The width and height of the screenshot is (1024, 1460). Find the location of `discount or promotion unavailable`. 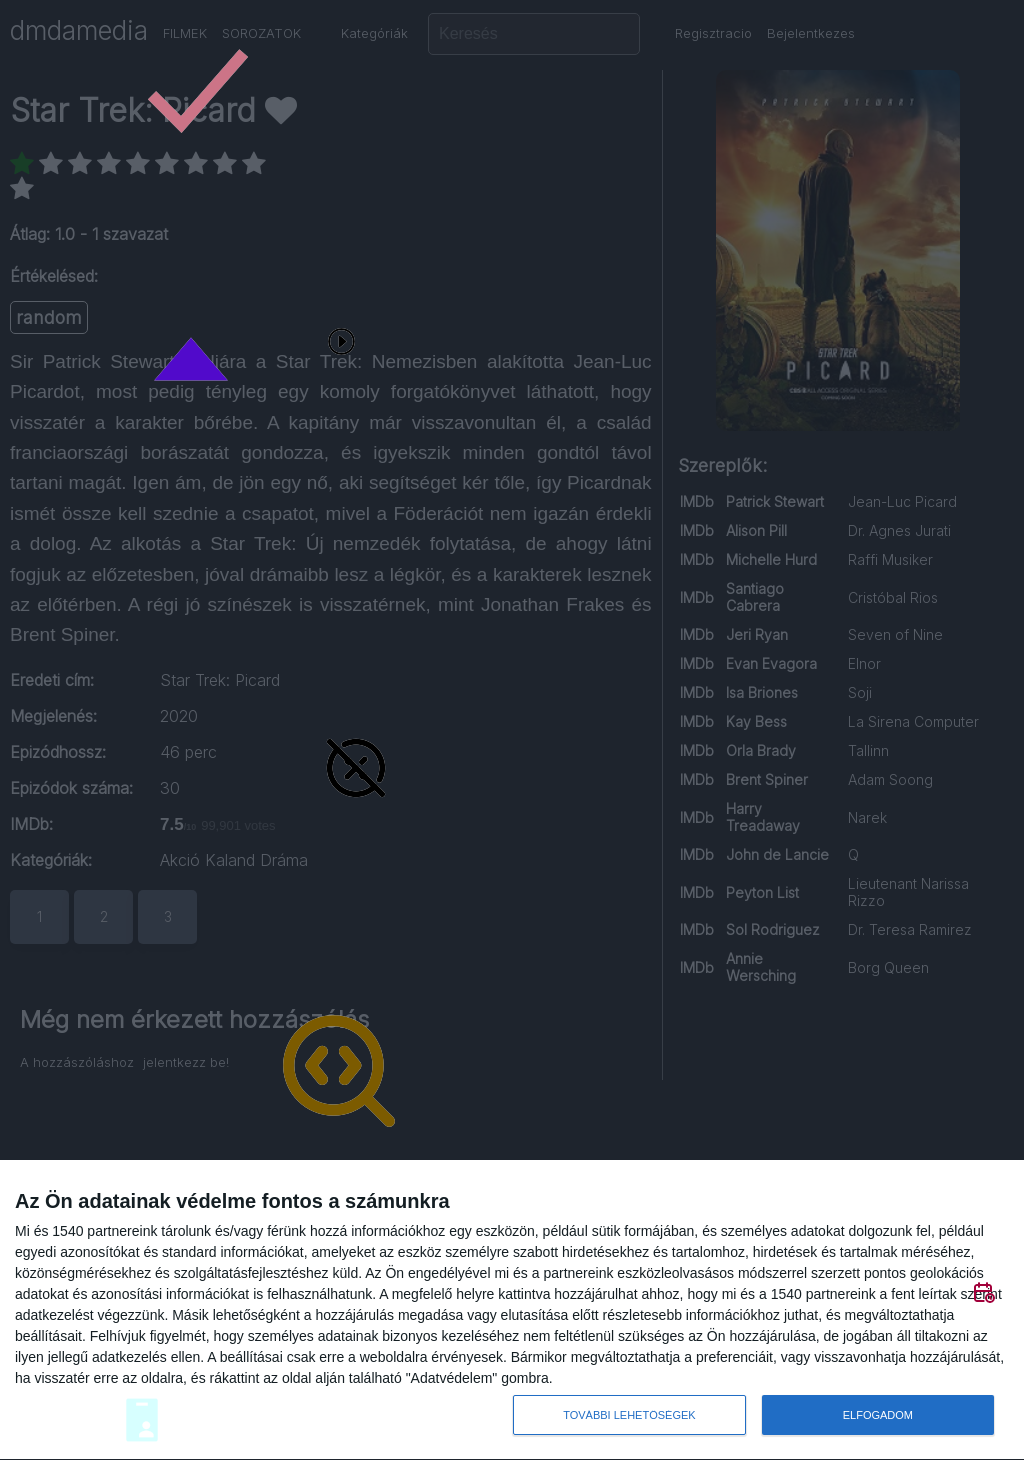

discount or promotion unavailable is located at coordinates (356, 768).